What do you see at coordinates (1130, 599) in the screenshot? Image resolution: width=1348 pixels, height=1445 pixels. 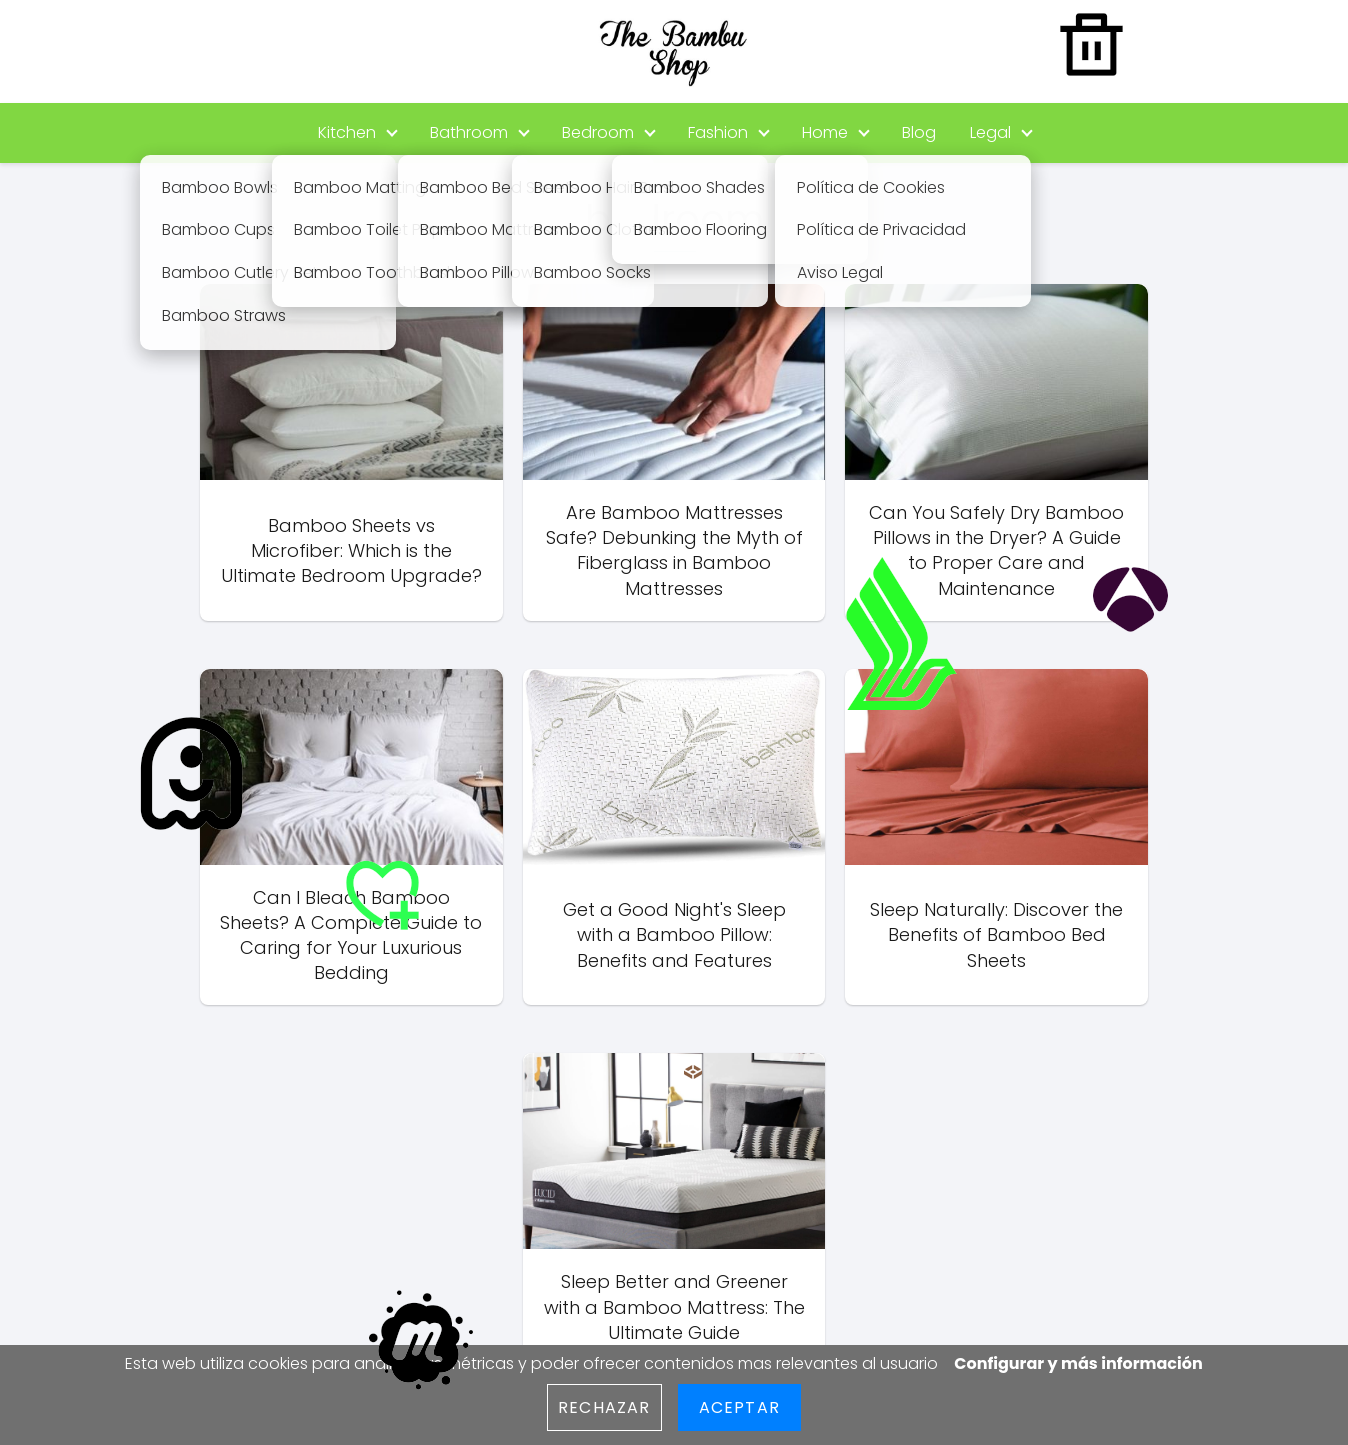 I see `open the Antena 3 app` at bounding box center [1130, 599].